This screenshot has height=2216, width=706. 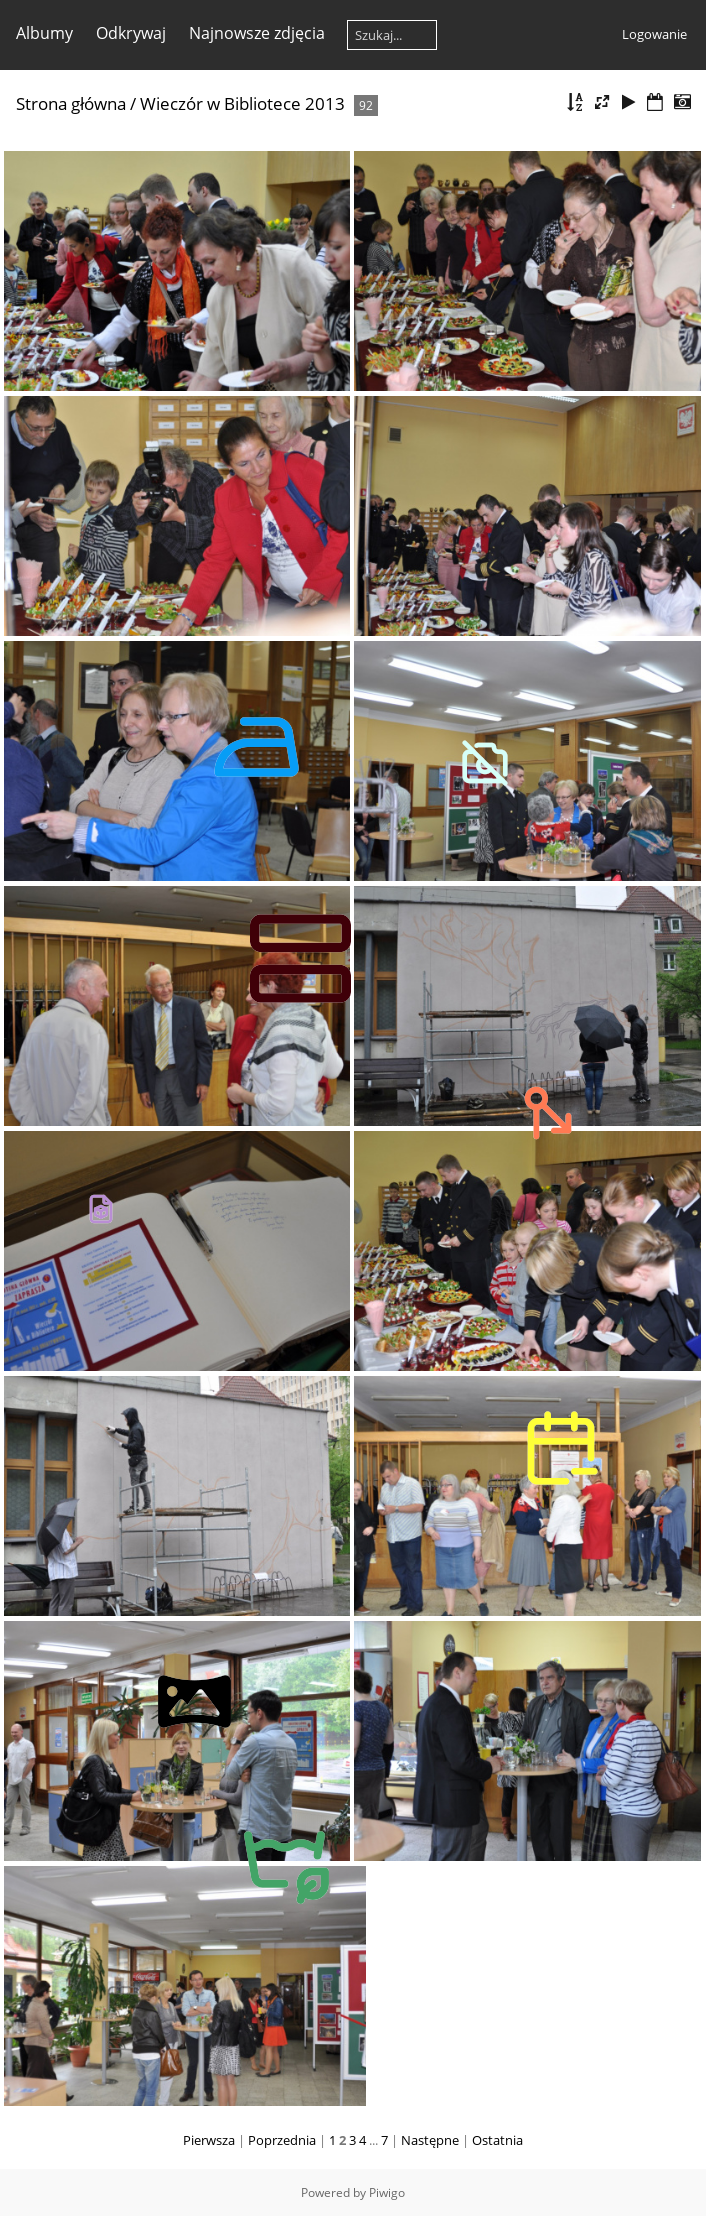 I want to click on take the first right exit at the roundabout, so click(x=548, y=1113).